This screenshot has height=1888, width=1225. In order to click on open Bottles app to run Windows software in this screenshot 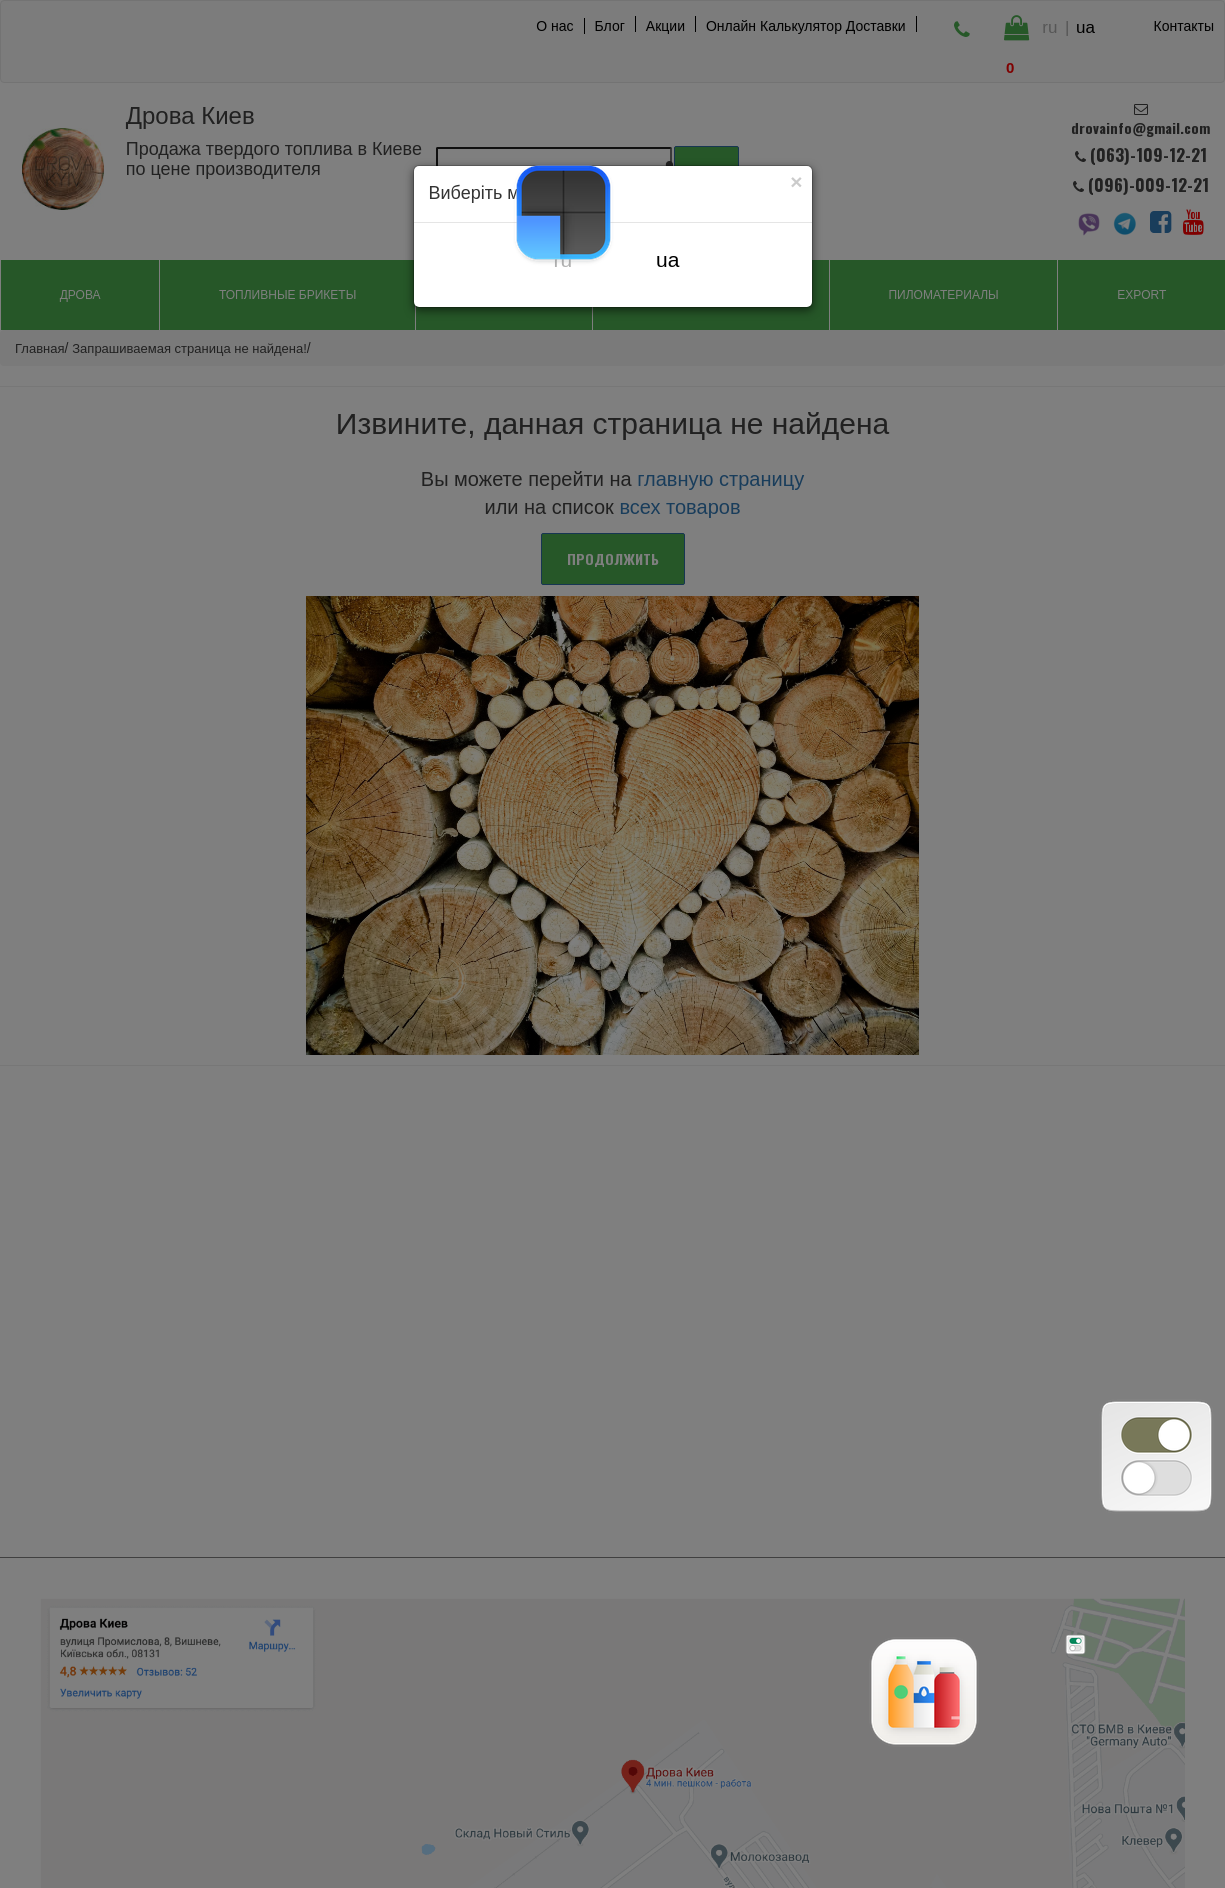, I will do `click(924, 1692)`.